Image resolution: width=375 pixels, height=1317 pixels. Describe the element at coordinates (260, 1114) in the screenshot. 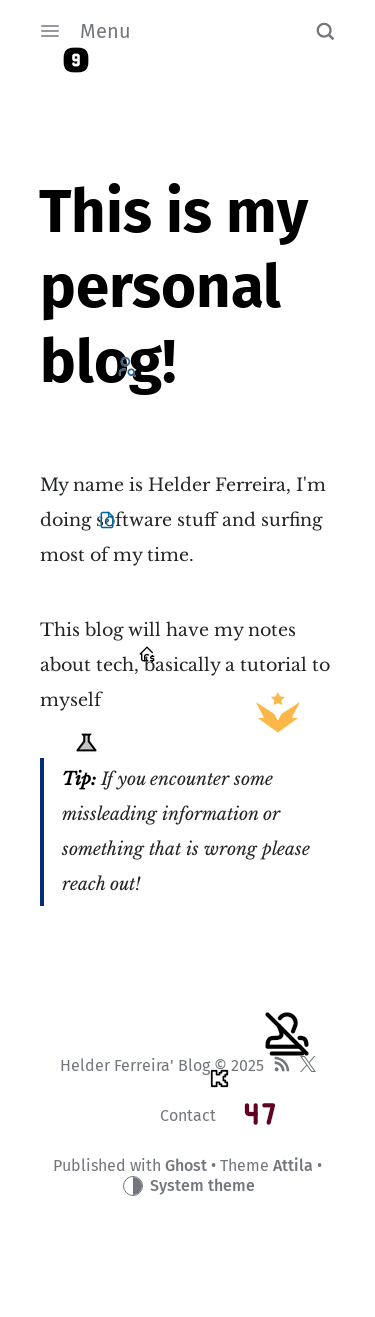

I see `indicates item number 47 in a list or sequence` at that location.